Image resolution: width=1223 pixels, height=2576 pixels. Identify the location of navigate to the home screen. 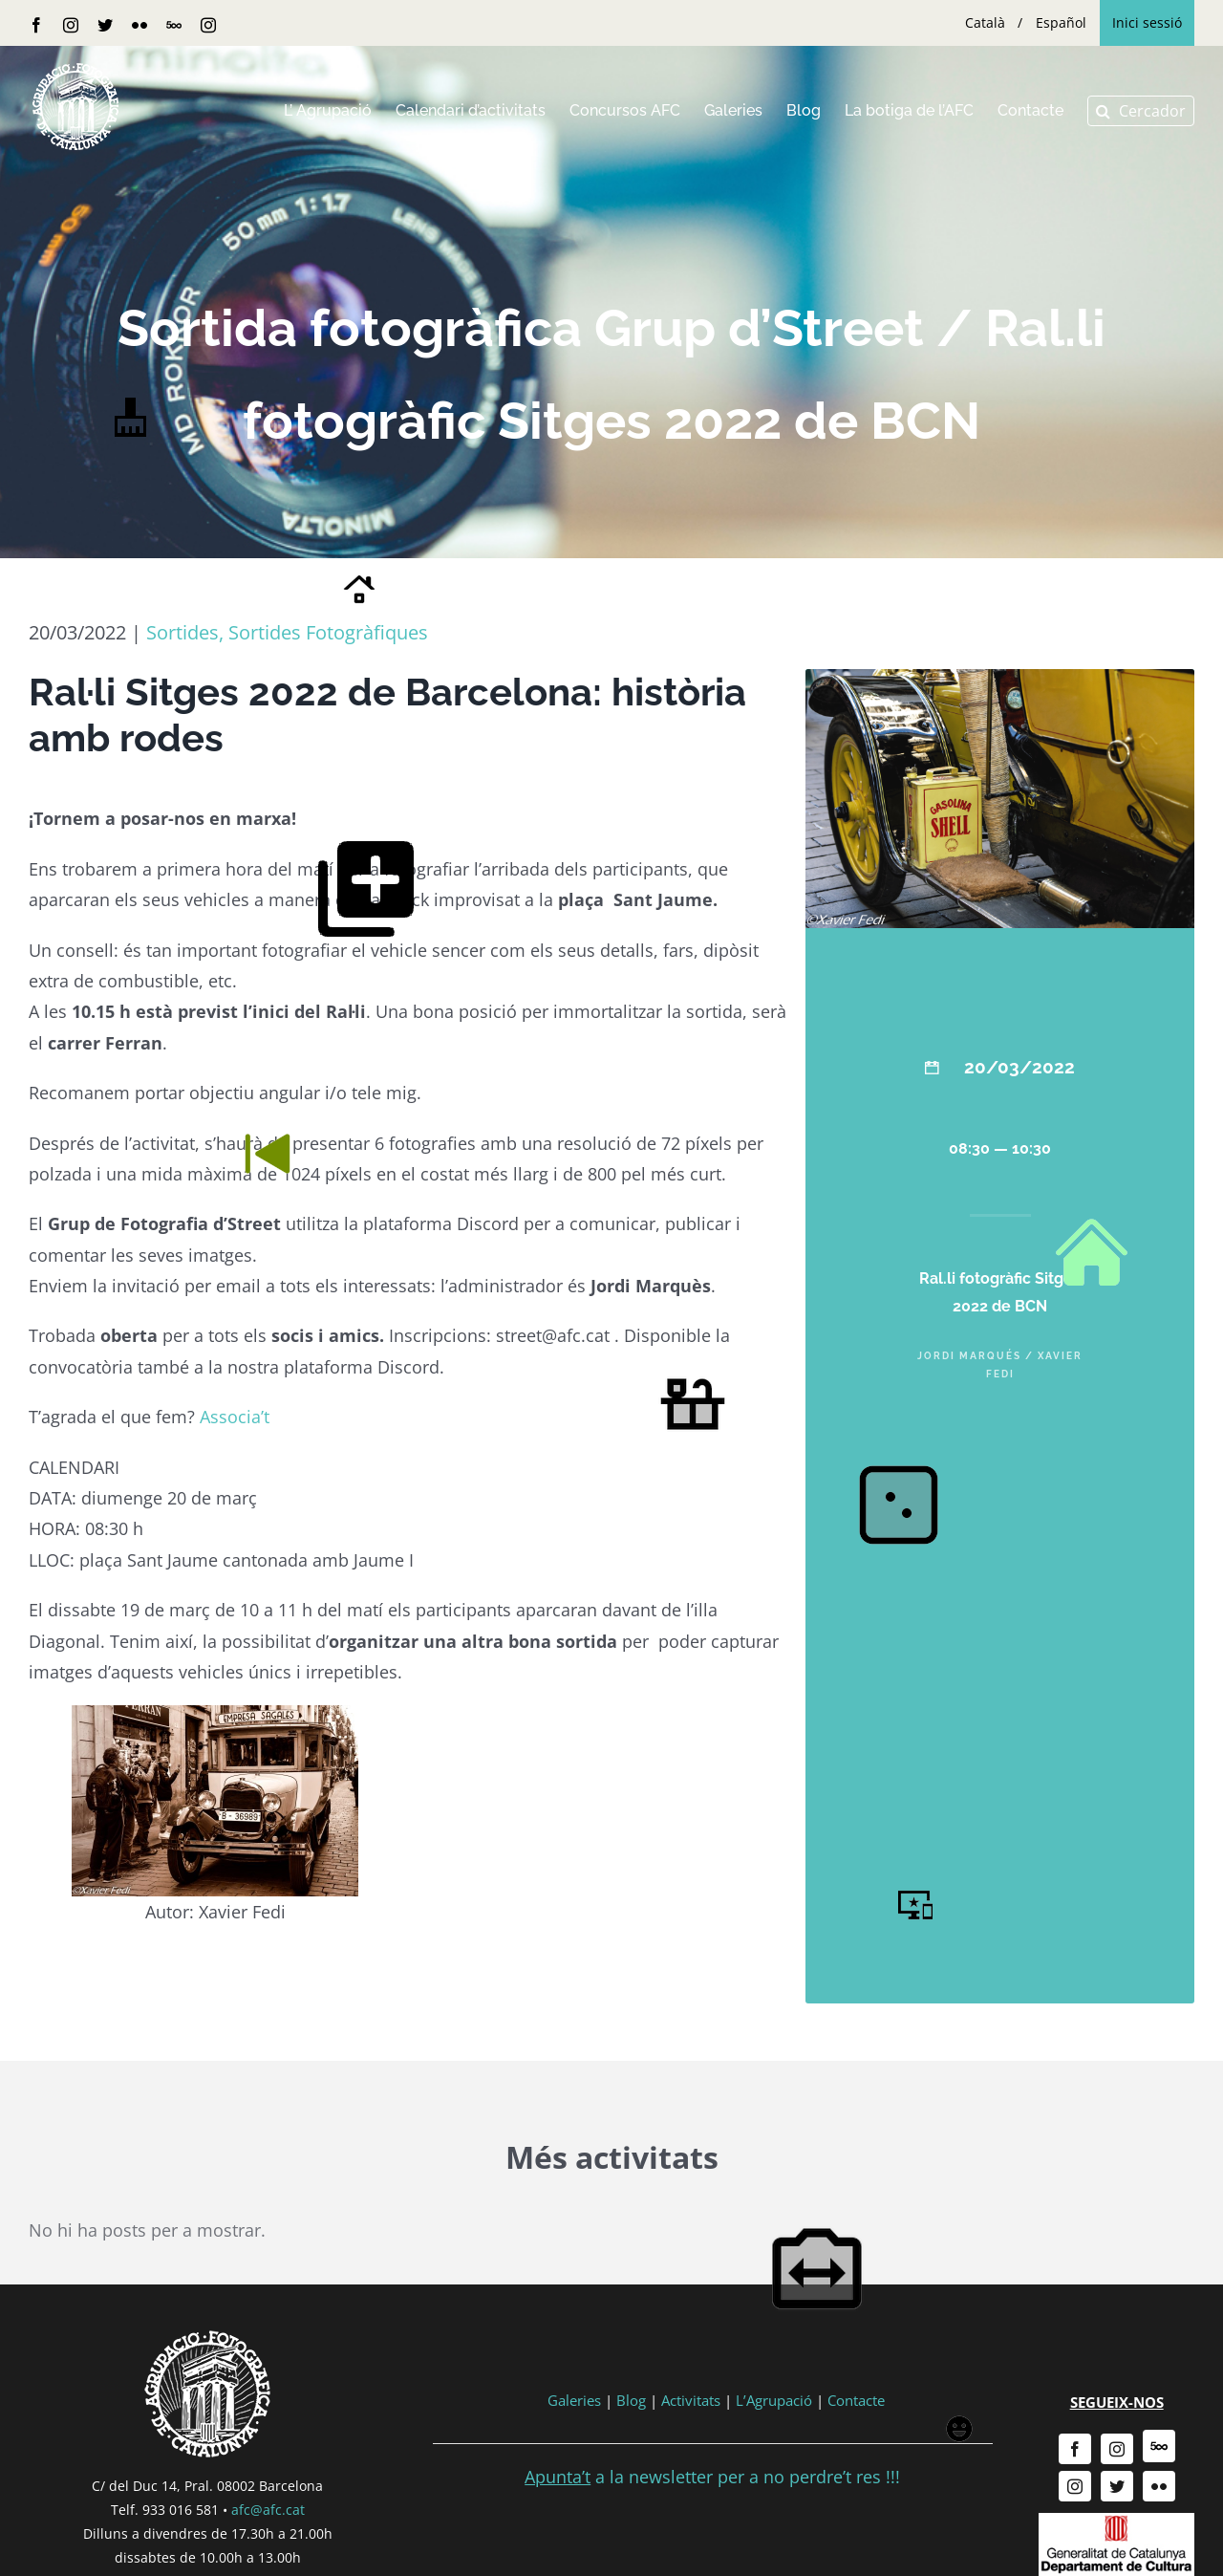
(1091, 1252).